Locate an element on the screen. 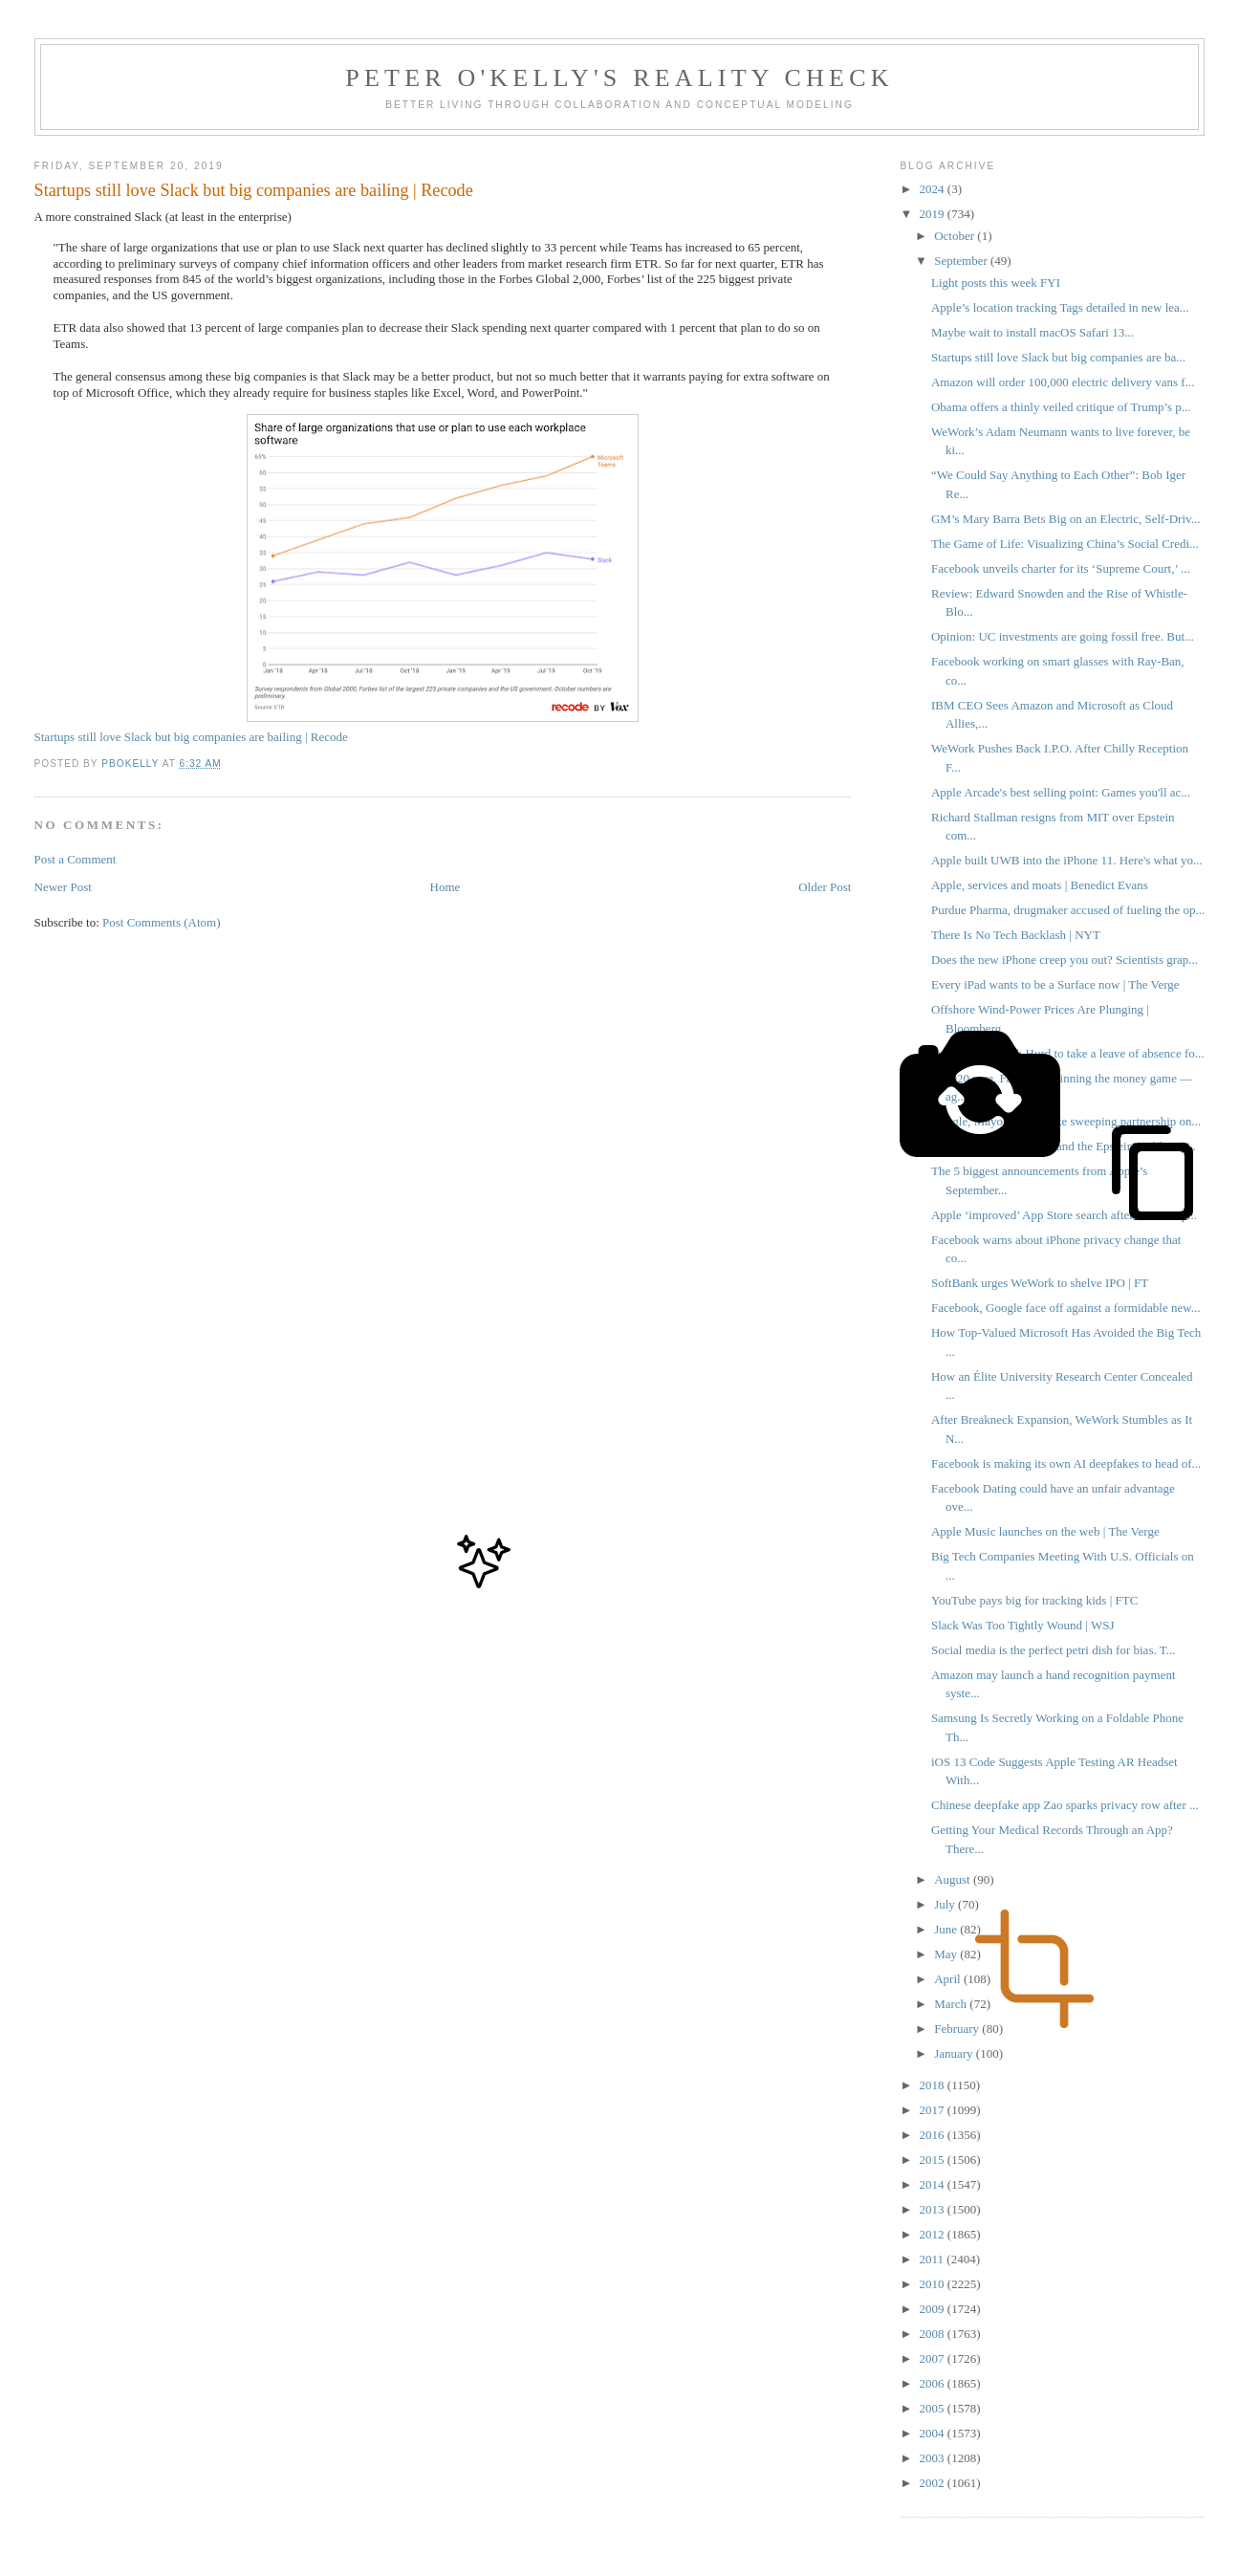  switch between front and rear camera is located at coordinates (980, 1094).